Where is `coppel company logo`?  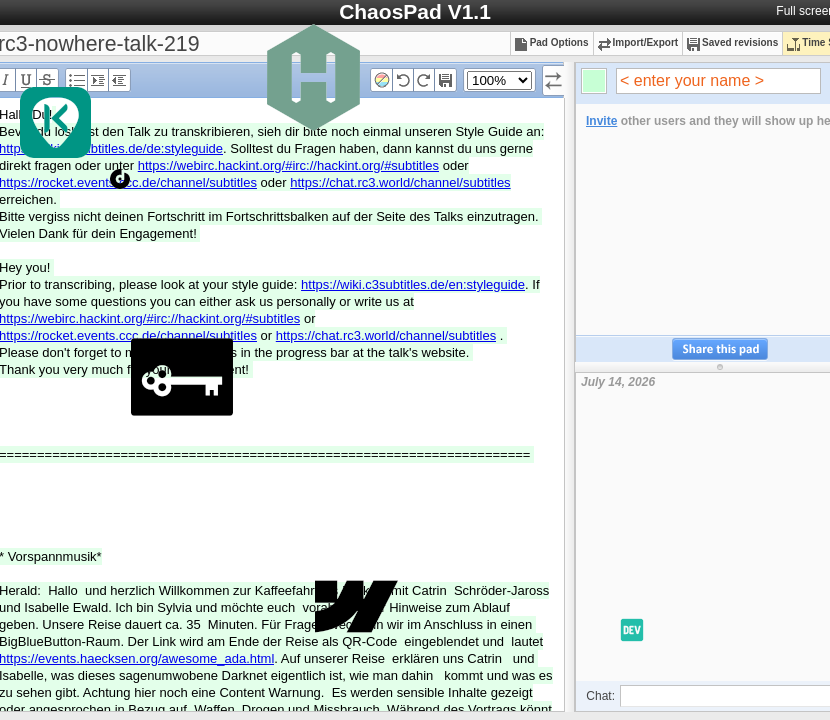
coppel company logo is located at coordinates (182, 377).